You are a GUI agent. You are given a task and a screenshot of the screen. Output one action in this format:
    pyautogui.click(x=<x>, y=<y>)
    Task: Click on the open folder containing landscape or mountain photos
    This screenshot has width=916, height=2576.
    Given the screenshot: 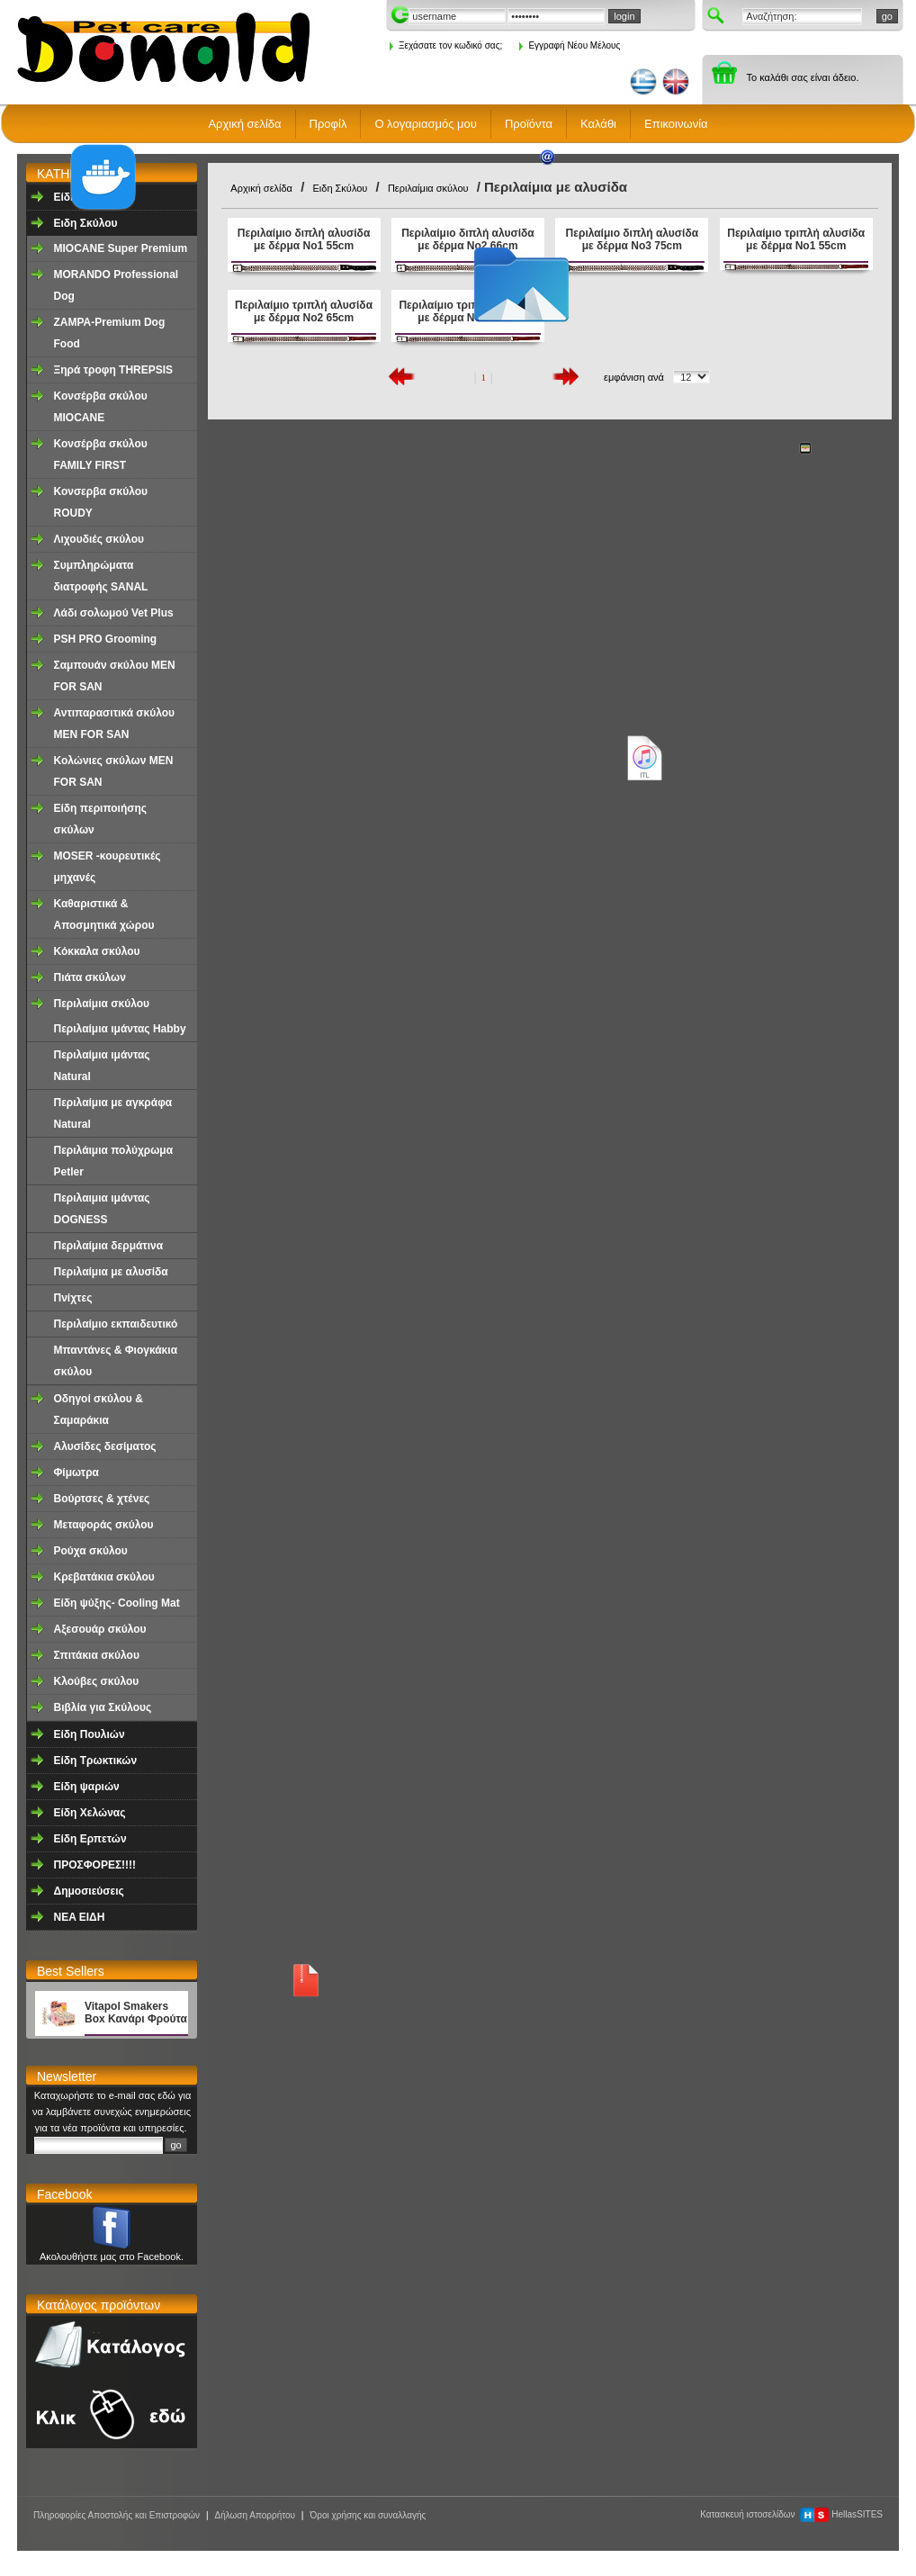 What is the action you would take?
    pyautogui.click(x=521, y=287)
    